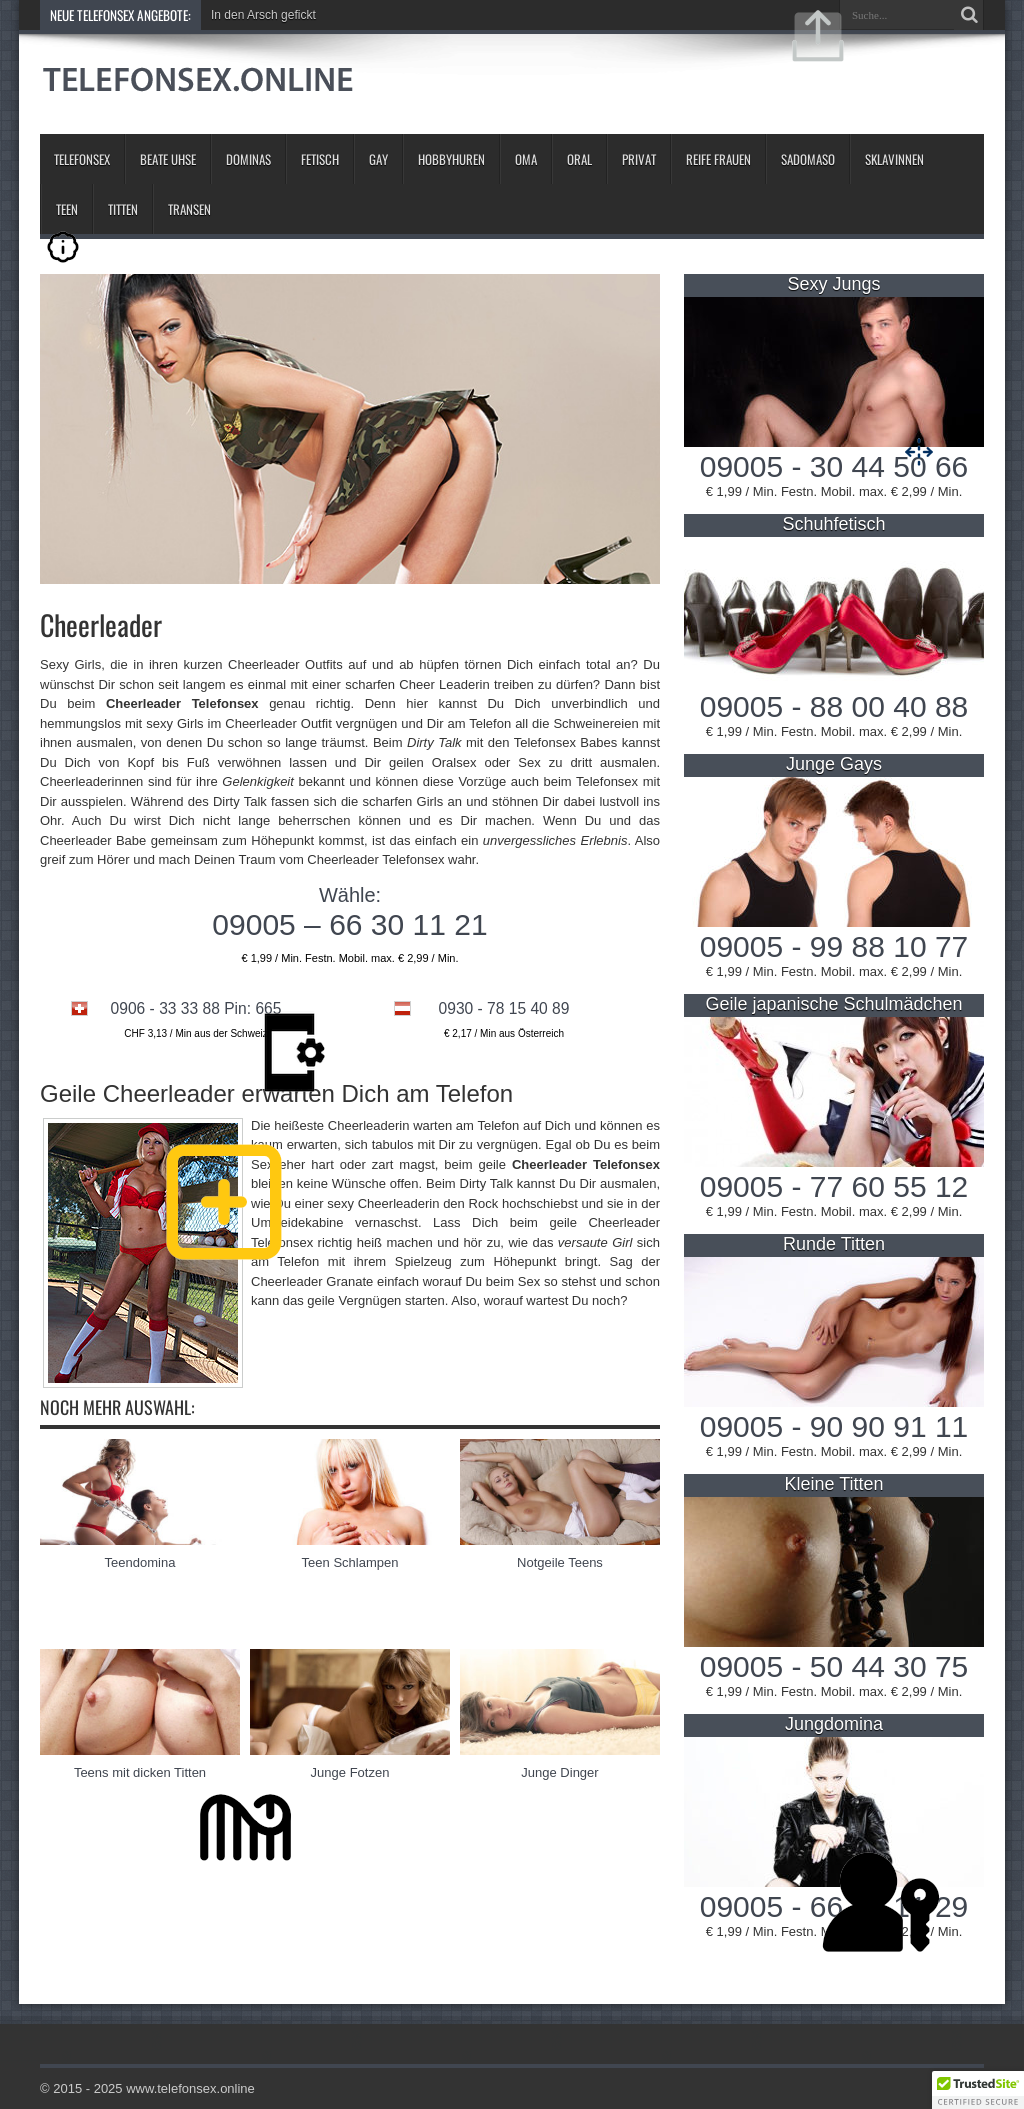  What do you see at coordinates (245, 1827) in the screenshot?
I see `access amusement park or theme park information` at bounding box center [245, 1827].